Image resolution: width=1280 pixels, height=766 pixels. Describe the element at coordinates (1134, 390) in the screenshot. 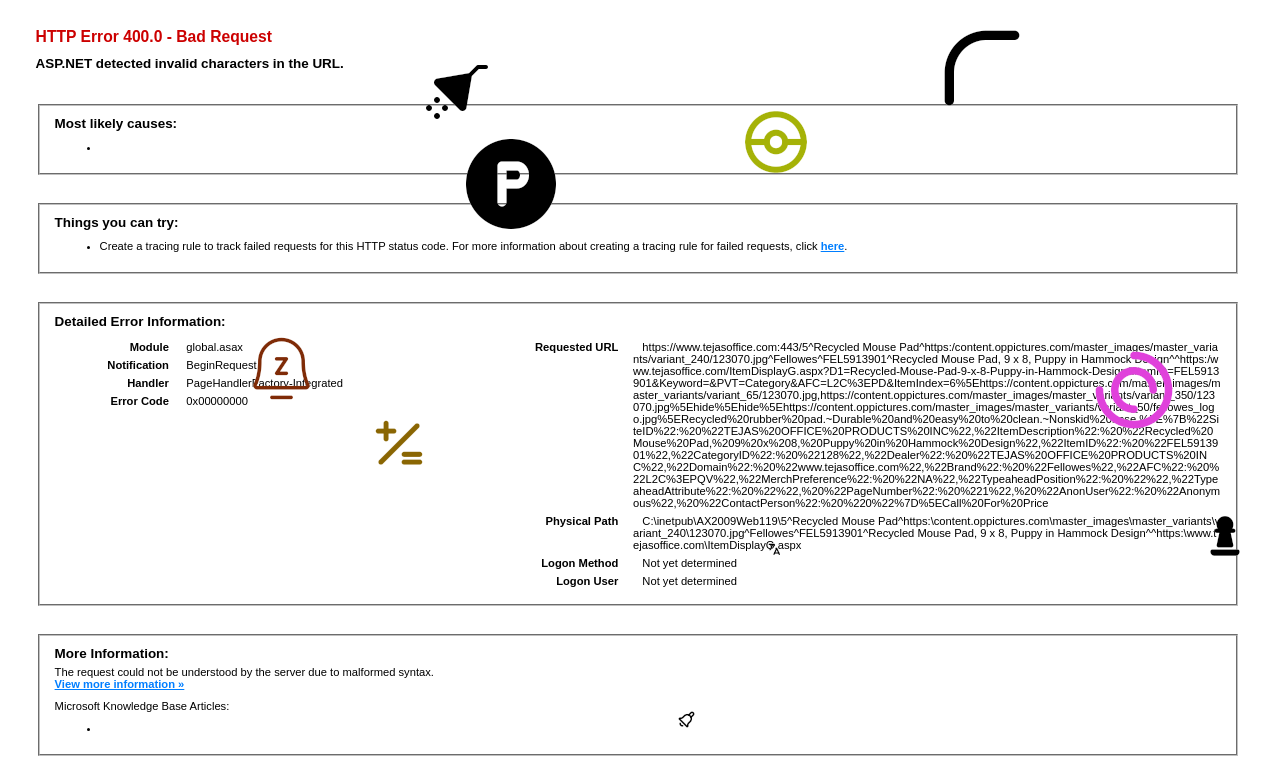

I see `indicates content is loading` at that location.